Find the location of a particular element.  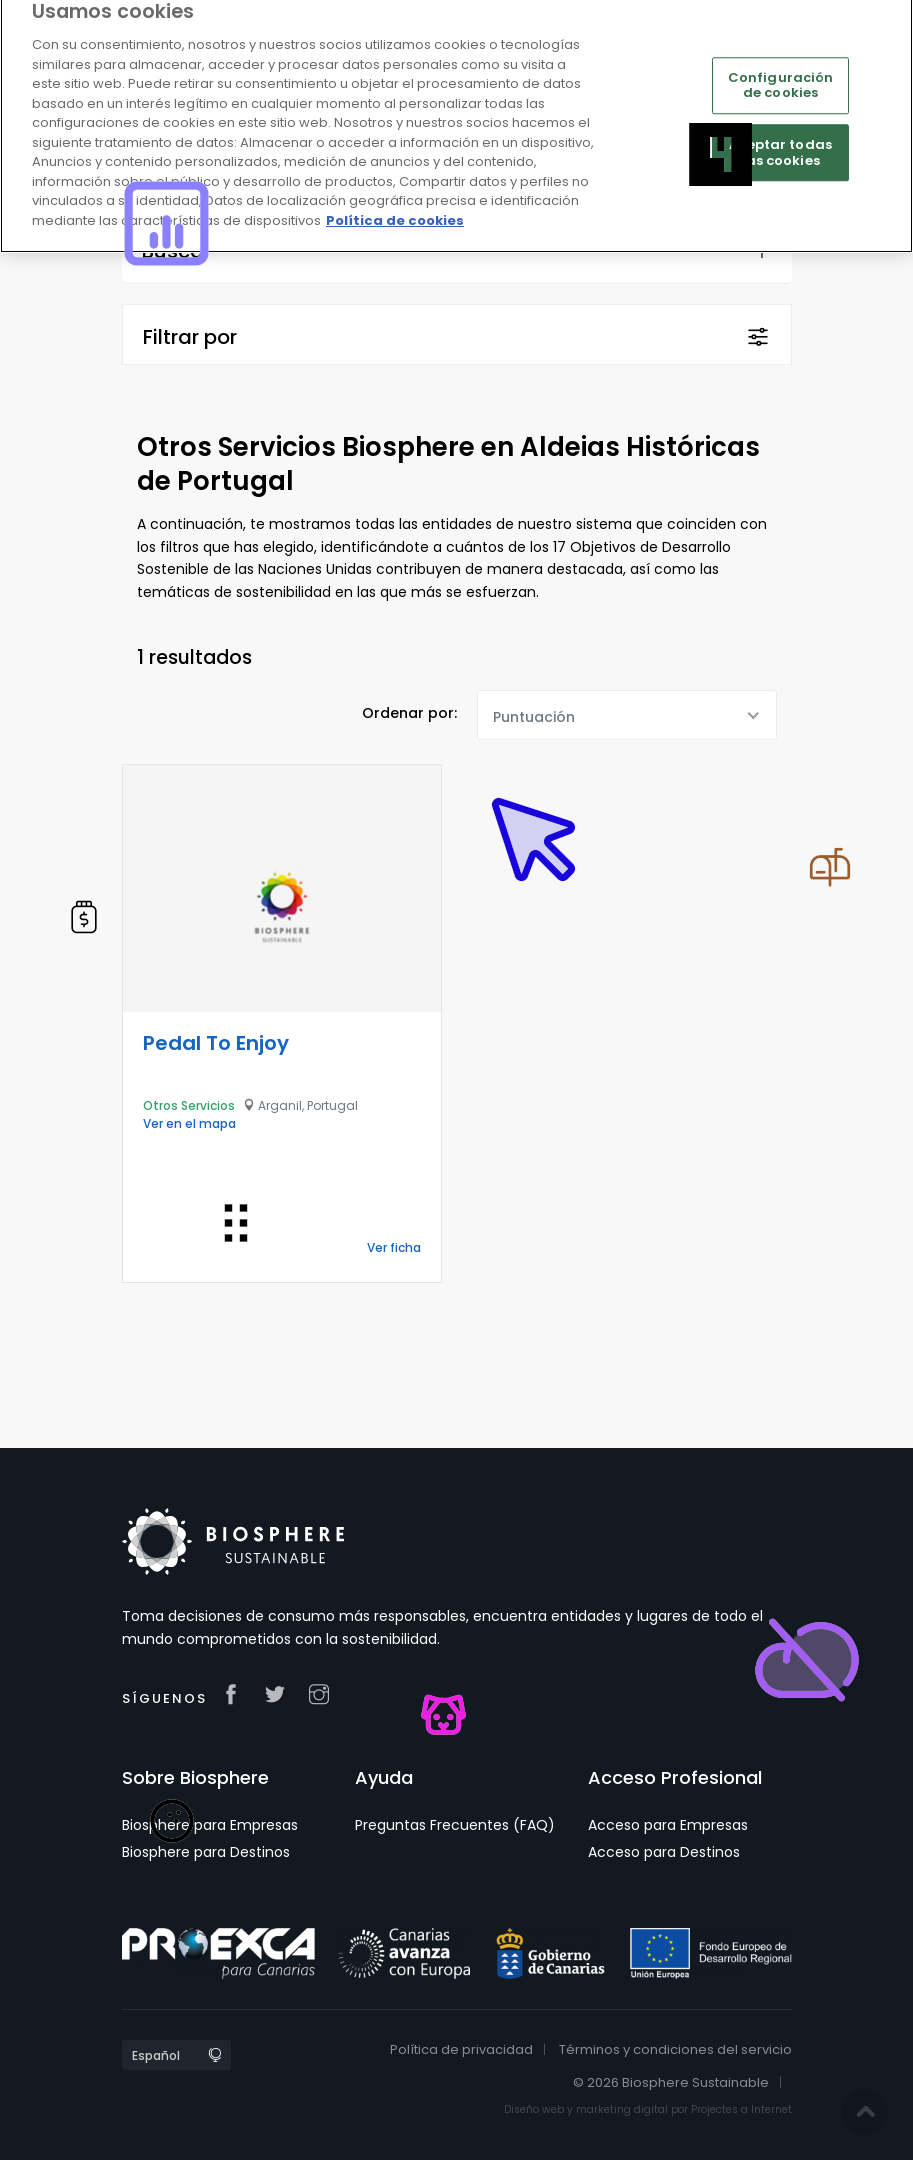

access pet-related features or settings is located at coordinates (443, 1715).